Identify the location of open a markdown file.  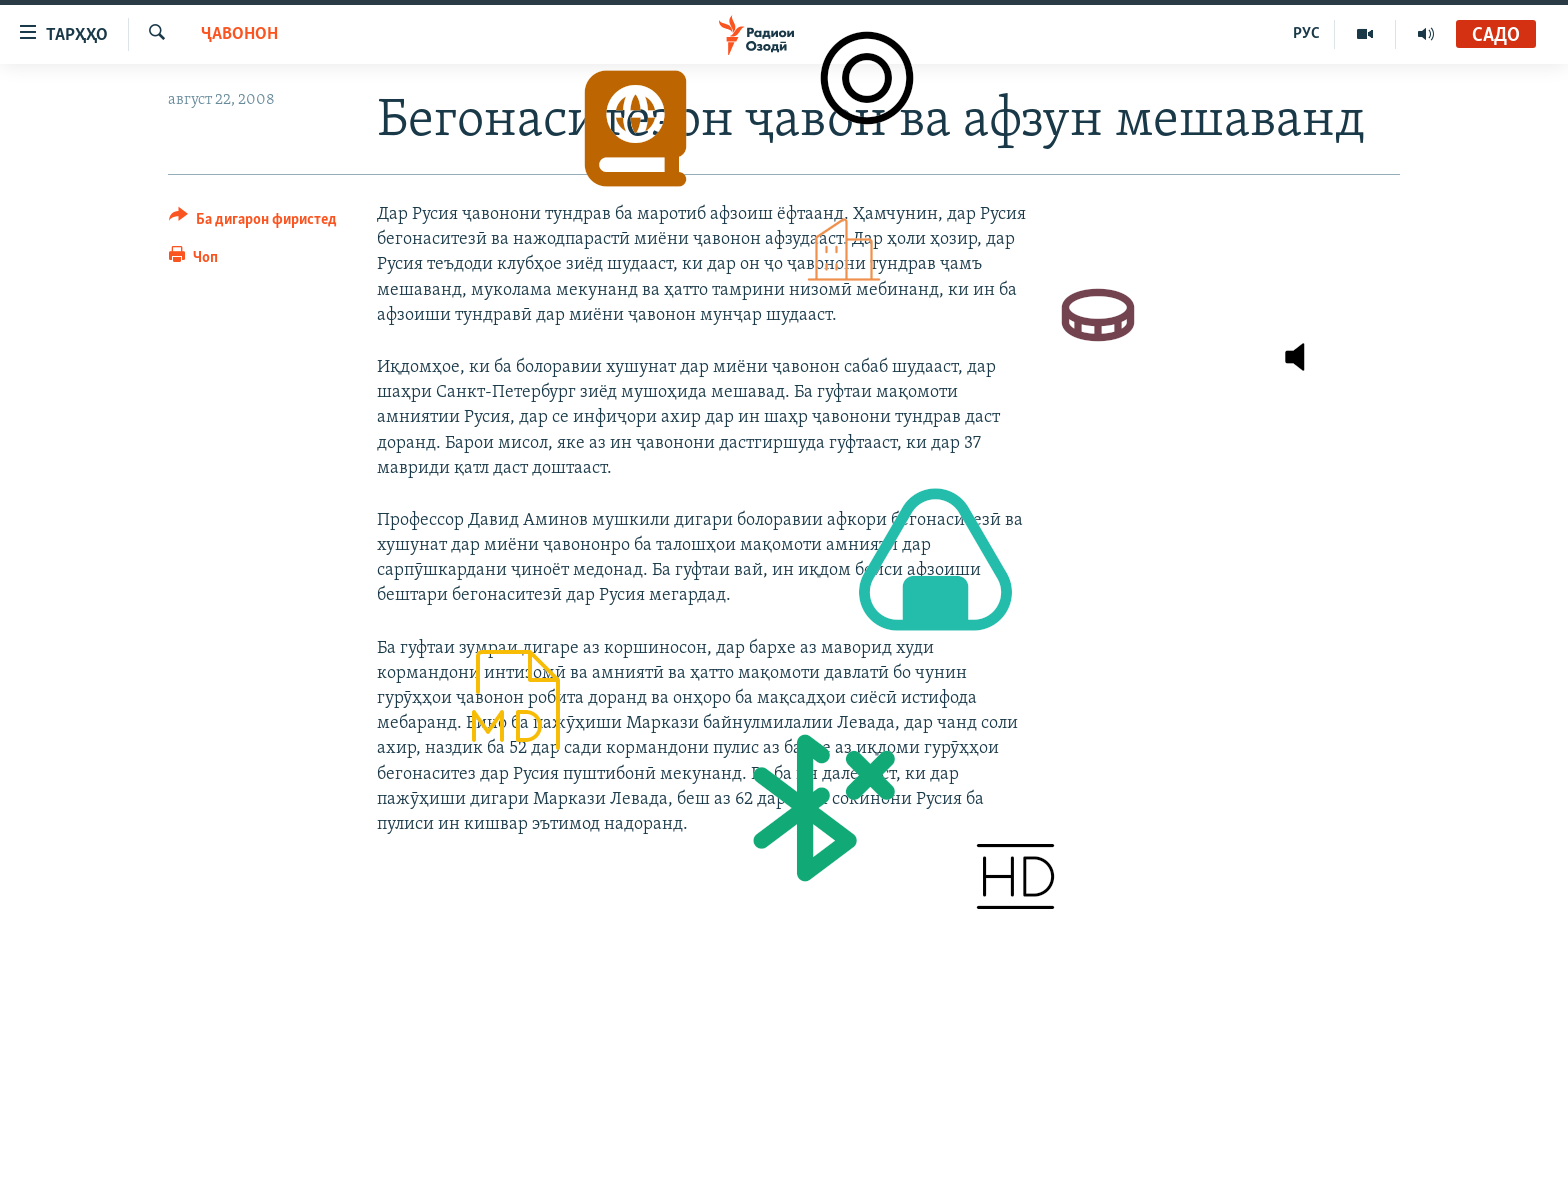
(518, 700).